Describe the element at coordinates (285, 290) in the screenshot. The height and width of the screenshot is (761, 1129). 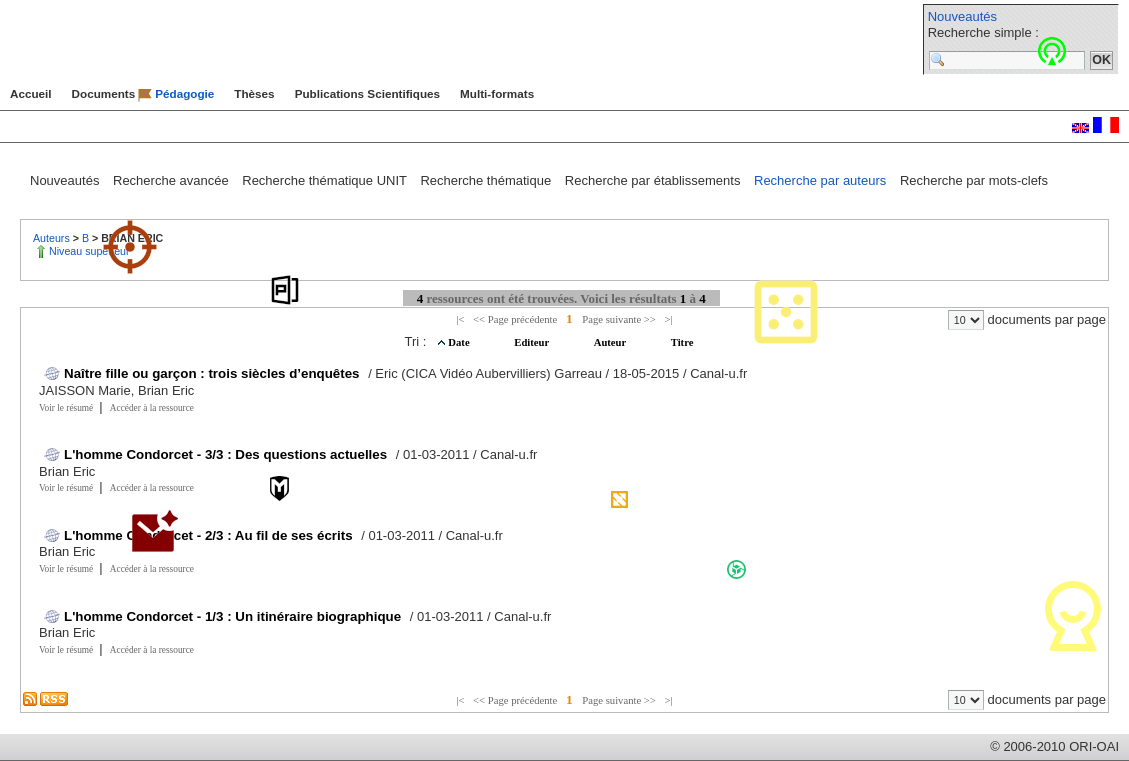
I see `open a PowerPoint presentation file` at that location.